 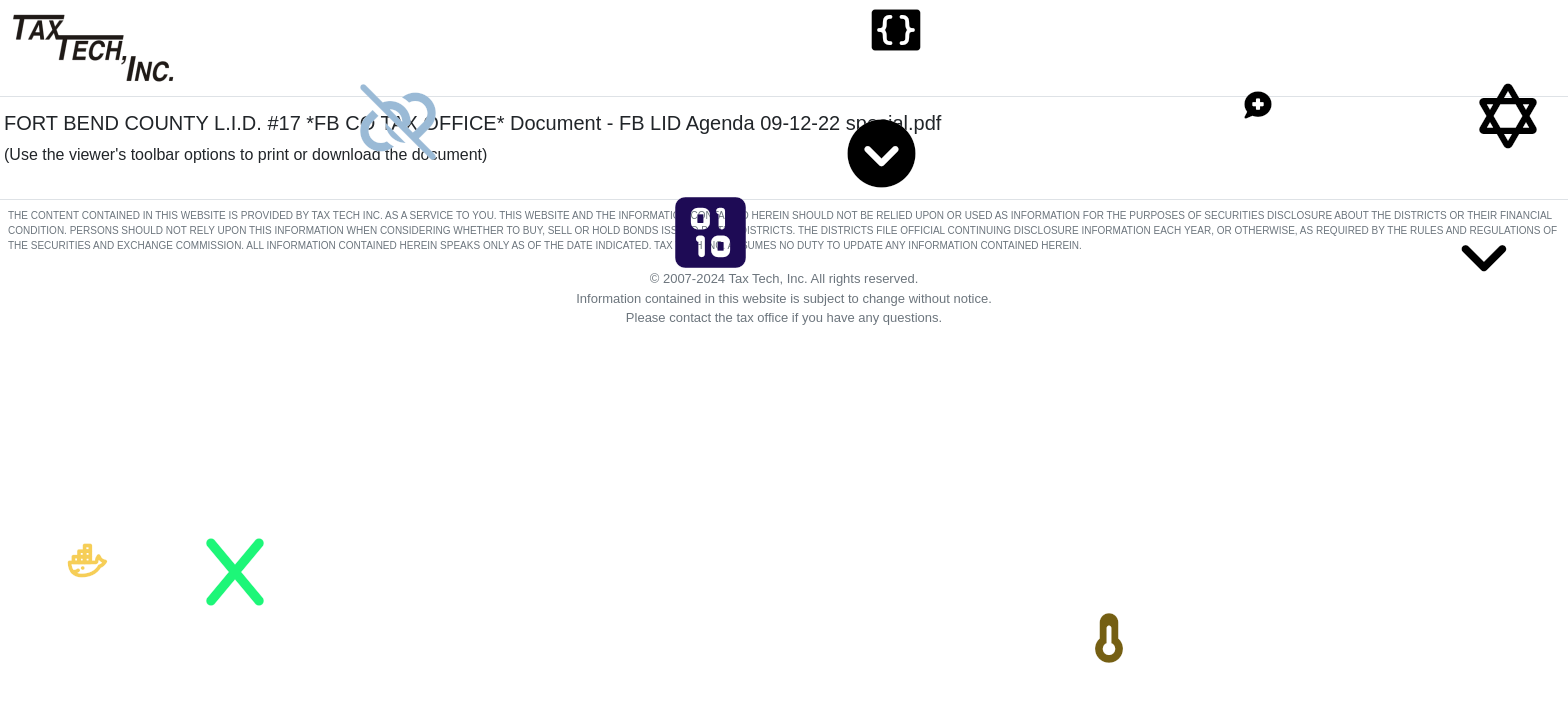 I want to click on docker container management, so click(x=86, y=560).